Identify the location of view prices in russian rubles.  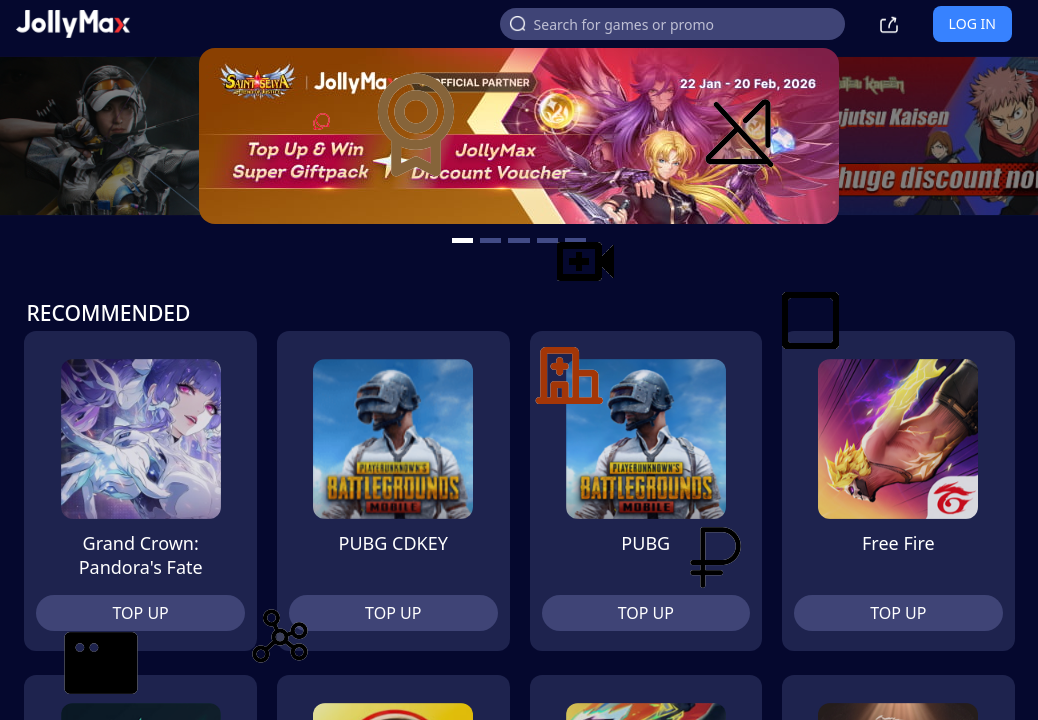
(715, 557).